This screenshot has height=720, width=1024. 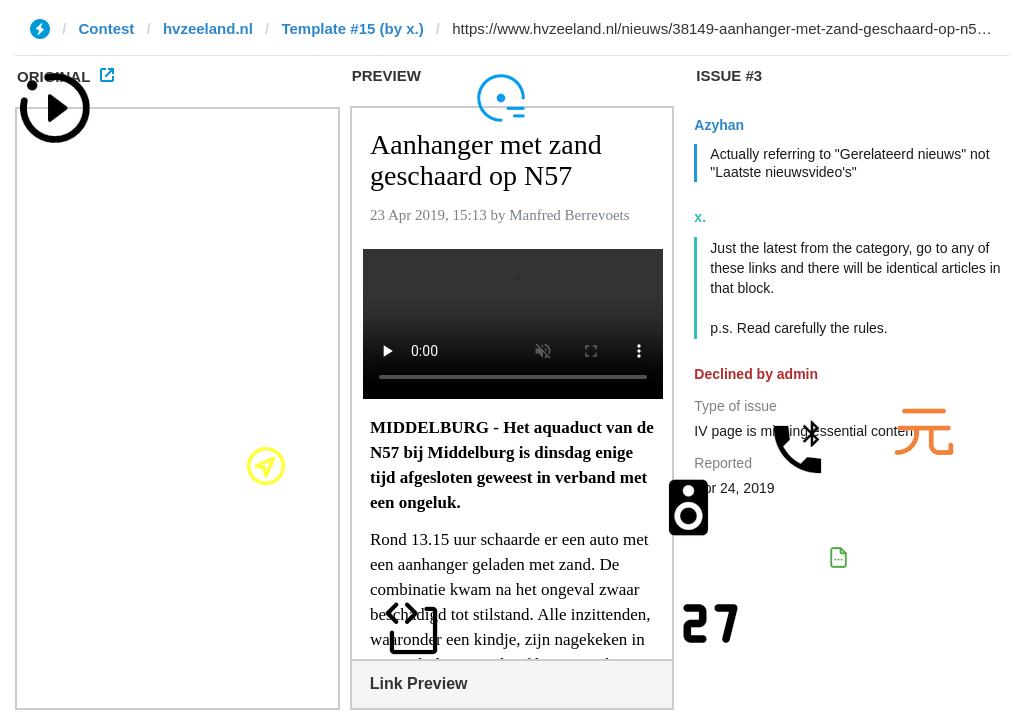 What do you see at coordinates (838, 557) in the screenshot?
I see `view file details or more options` at bounding box center [838, 557].